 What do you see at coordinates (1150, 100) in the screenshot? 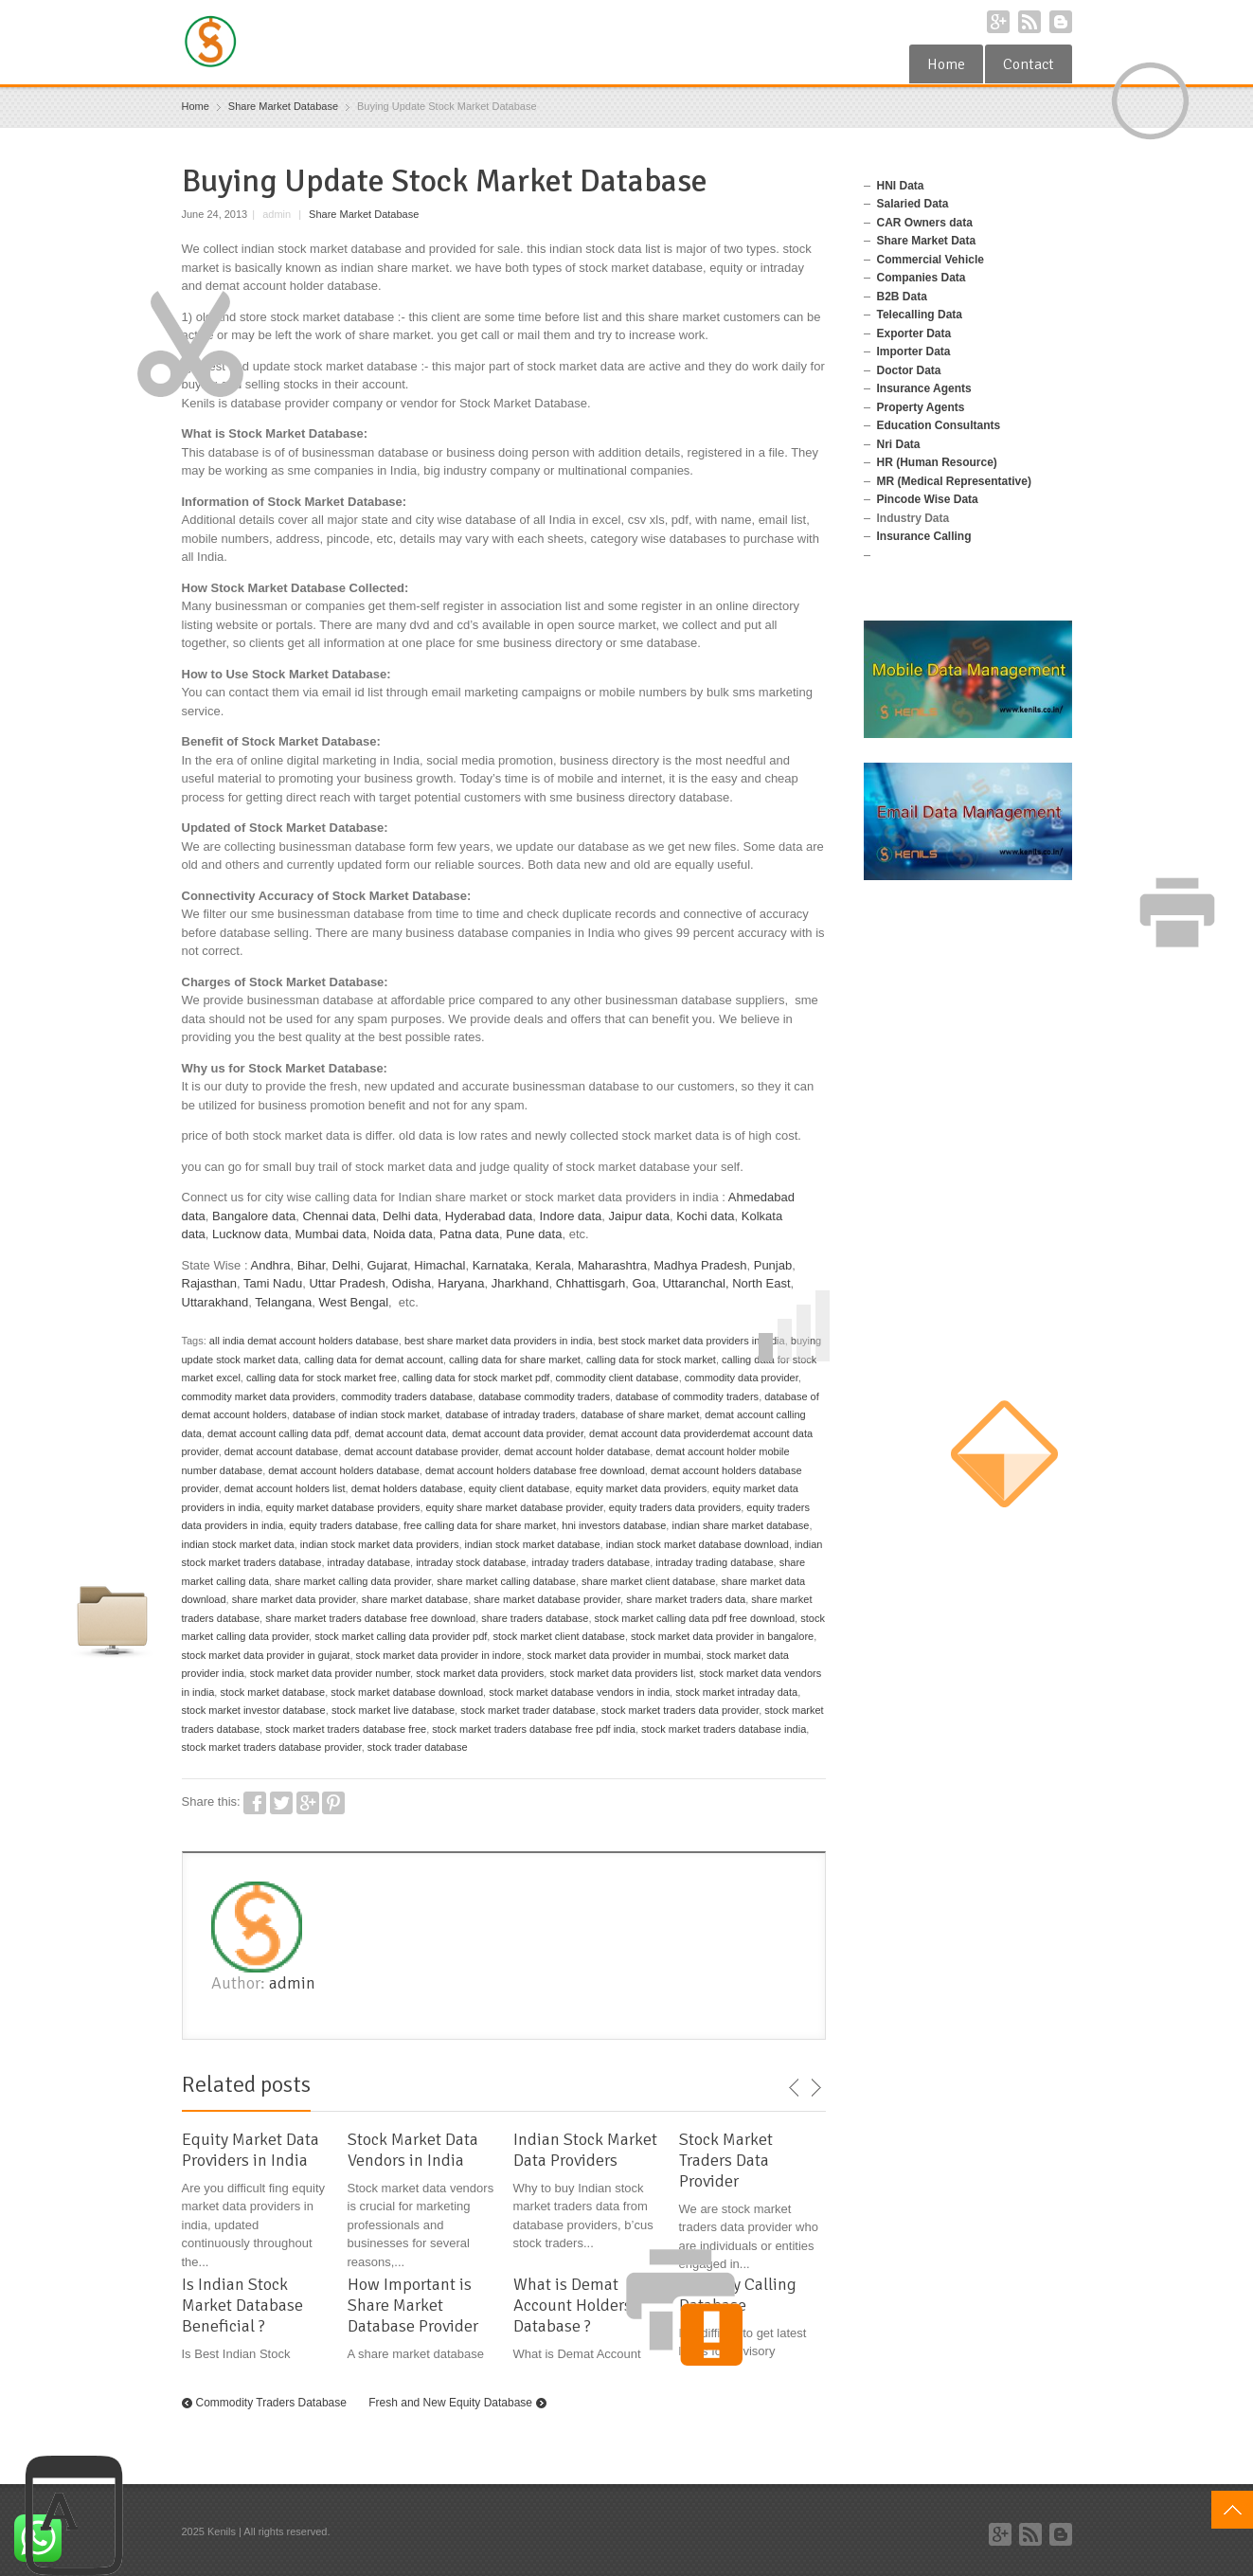
I see `unselected radio button option` at bounding box center [1150, 100].